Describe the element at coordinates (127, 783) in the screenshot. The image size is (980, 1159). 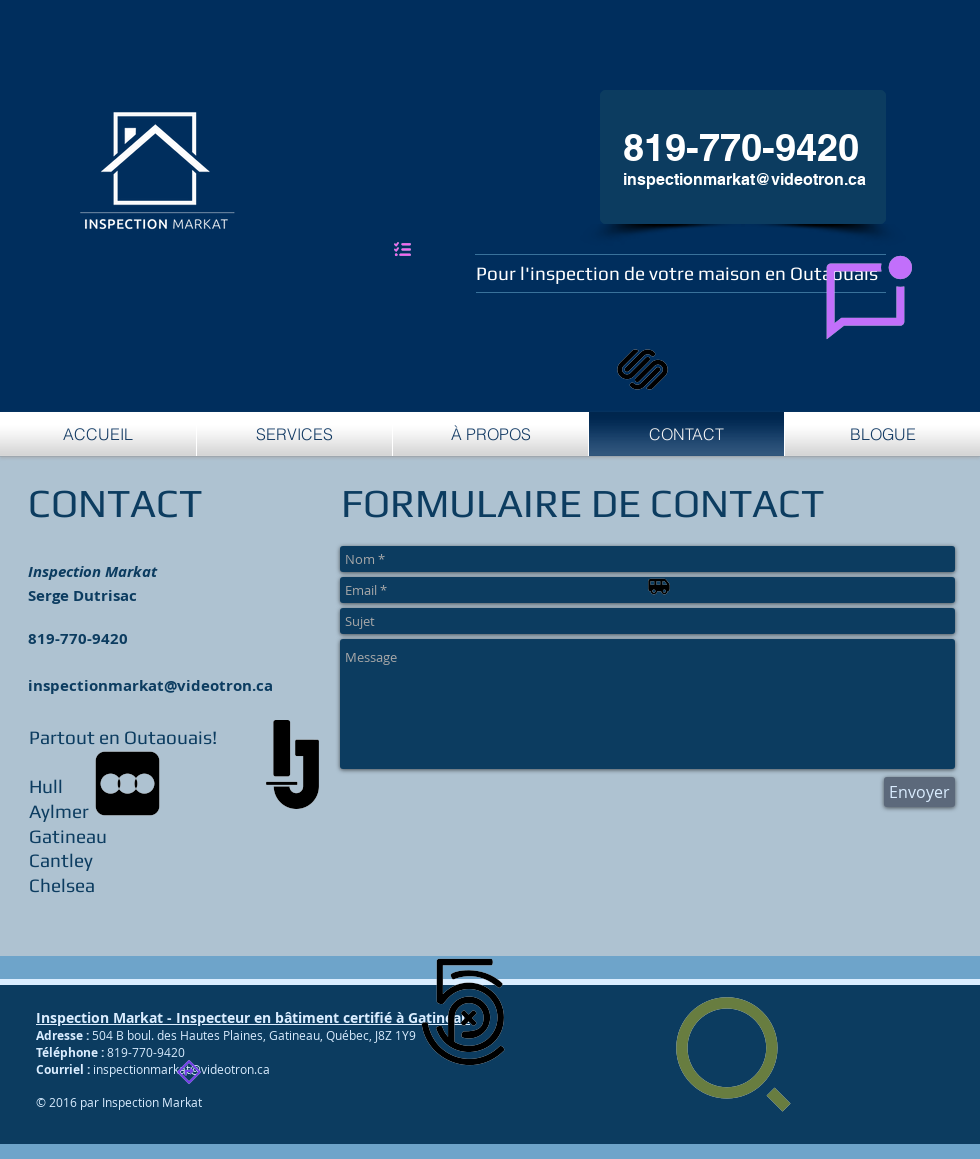
I see `open the Letterboxd app` at that location.